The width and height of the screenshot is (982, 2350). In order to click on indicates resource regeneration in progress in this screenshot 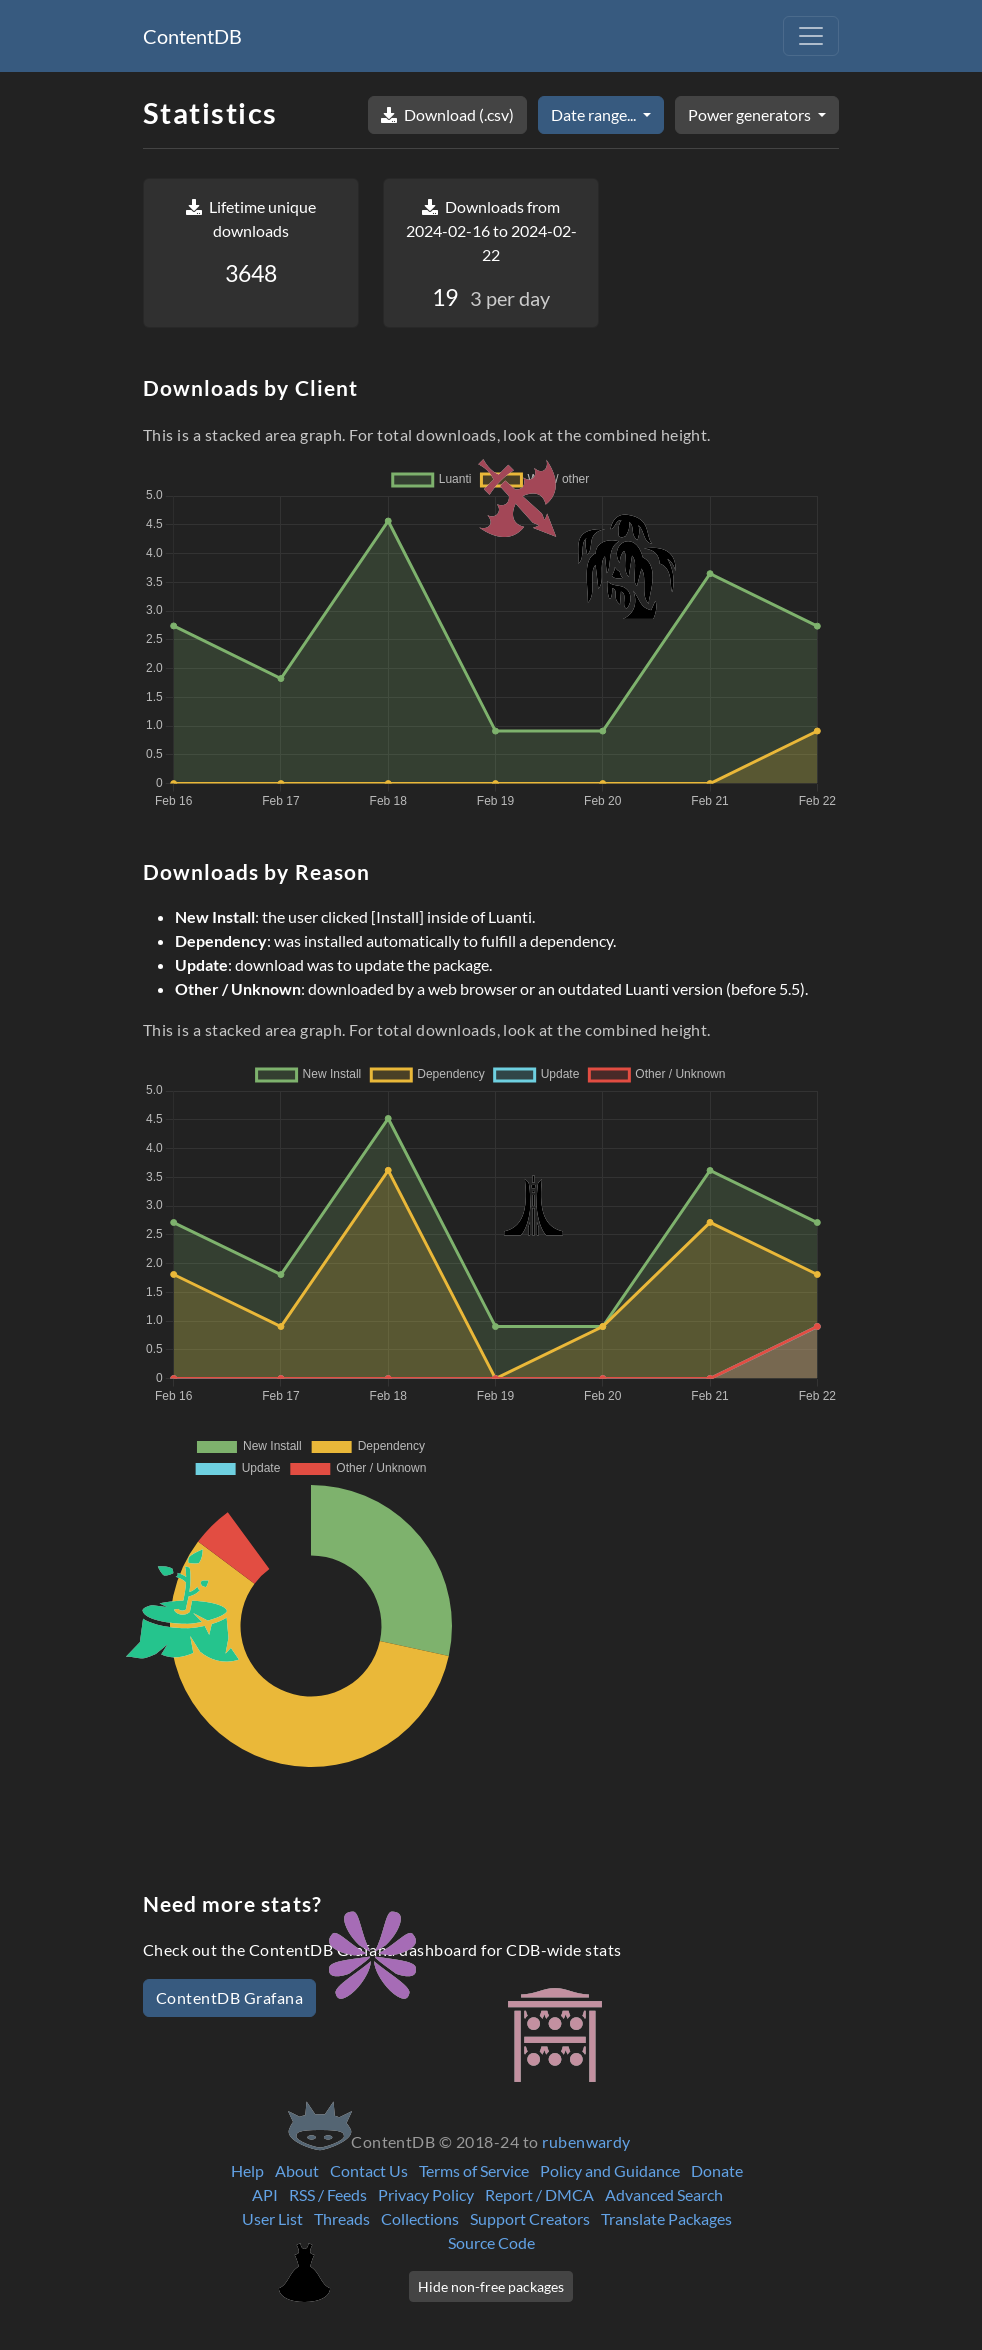, I will do `click(182, 1605)`.